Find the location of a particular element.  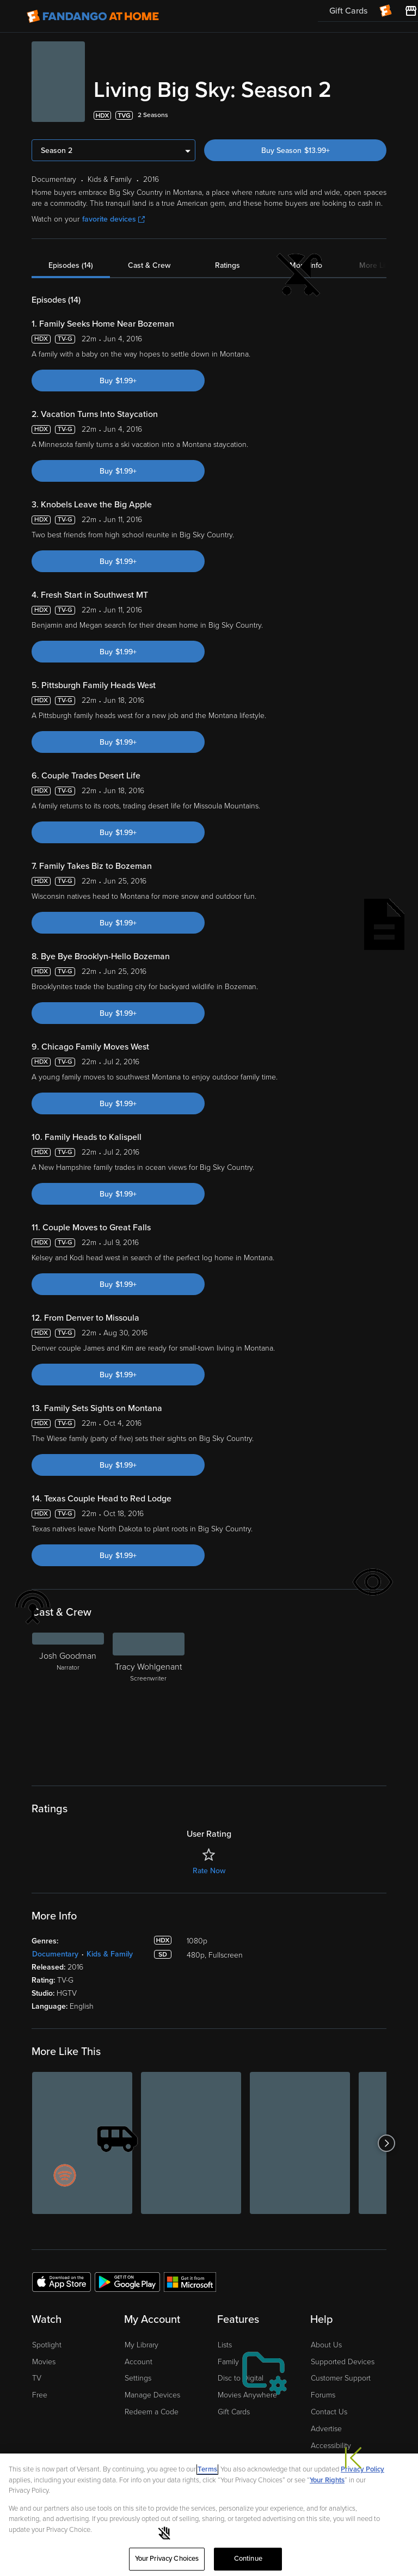

navigate to the first item or beginning is located at coordinates (353, 2458).